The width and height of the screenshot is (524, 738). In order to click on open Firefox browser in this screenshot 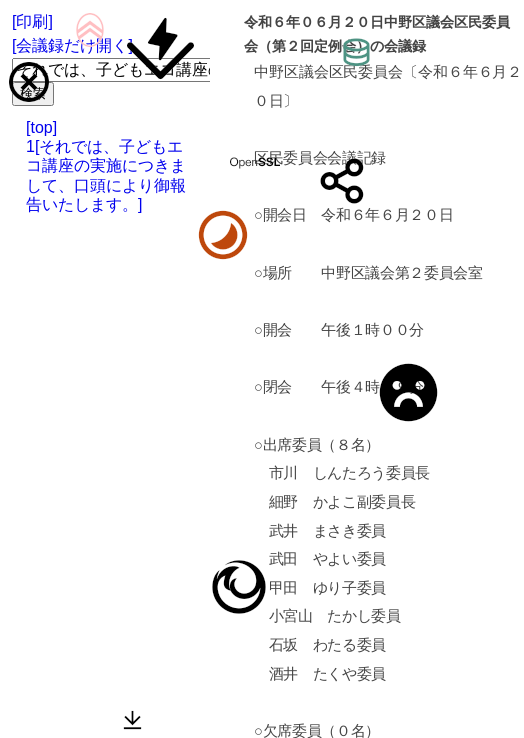, I will do `click(239, 587)`.